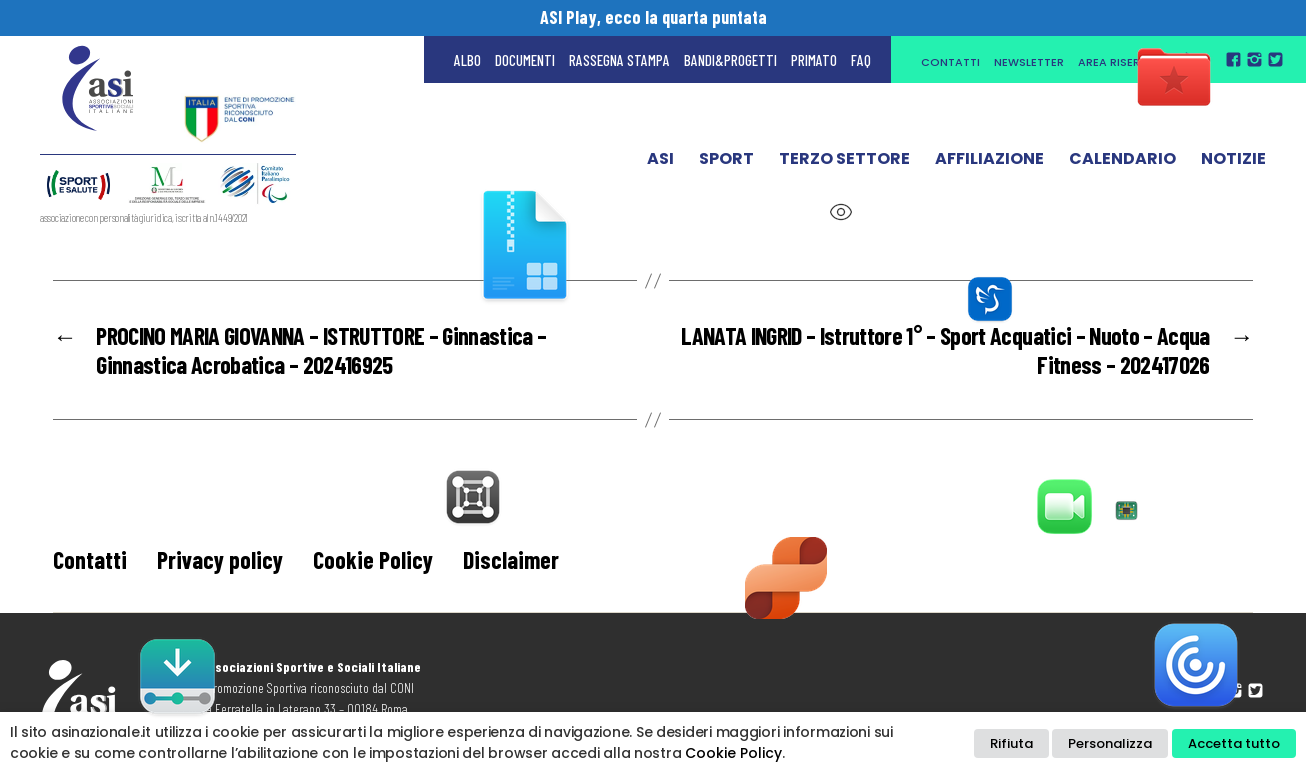 This screenshot has height=774, width=1306. What do you see at coordinates (177, 676) in the screenshot?
I see `open the ubiquity installer application` at bounding box center [177, 676].